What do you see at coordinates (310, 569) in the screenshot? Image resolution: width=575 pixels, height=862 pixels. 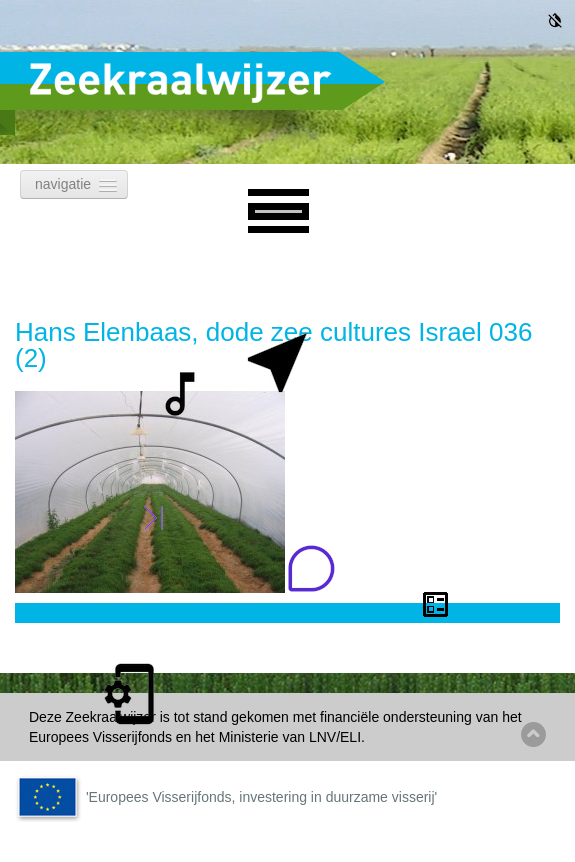 I see `open chat or messaging` at bounding box center [310, 569].